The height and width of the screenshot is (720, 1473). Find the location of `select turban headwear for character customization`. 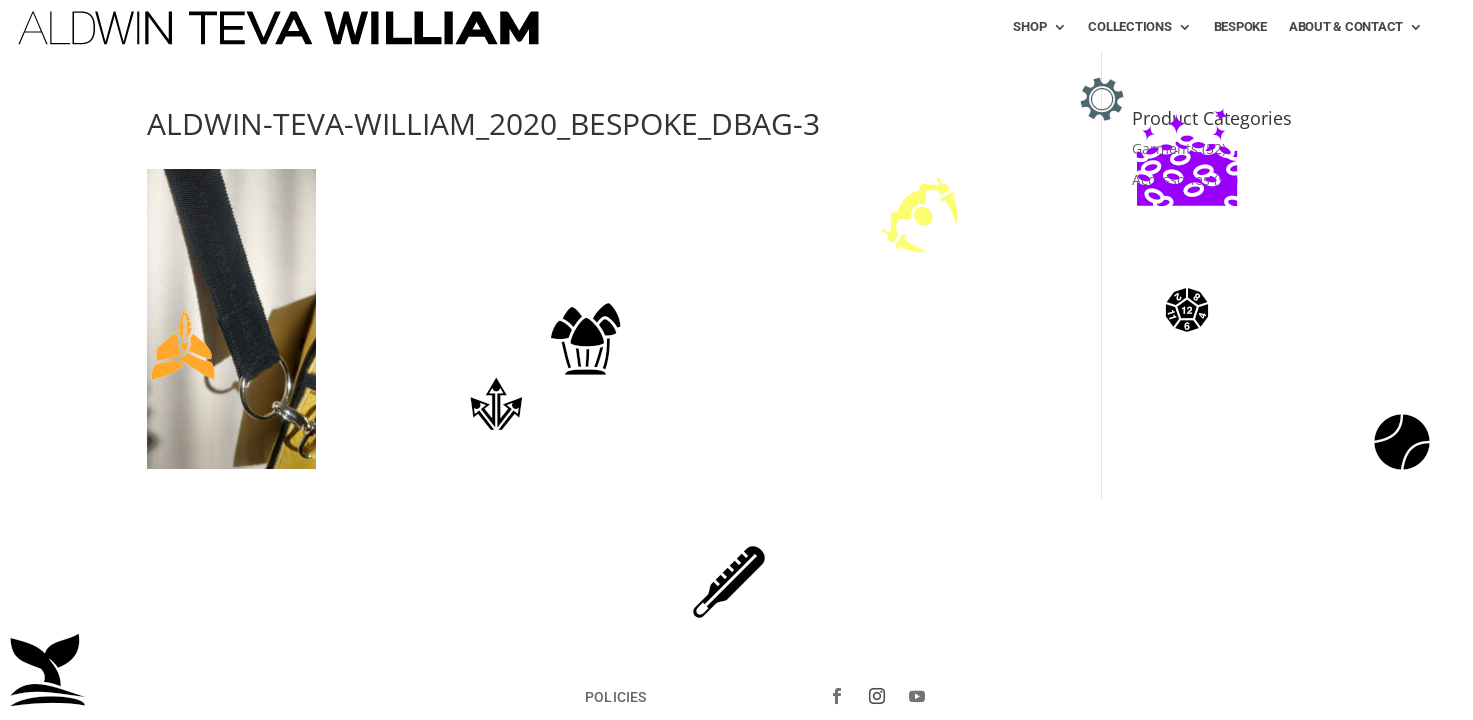

select turban headwear for character customization is located at coordinates (184, 345).